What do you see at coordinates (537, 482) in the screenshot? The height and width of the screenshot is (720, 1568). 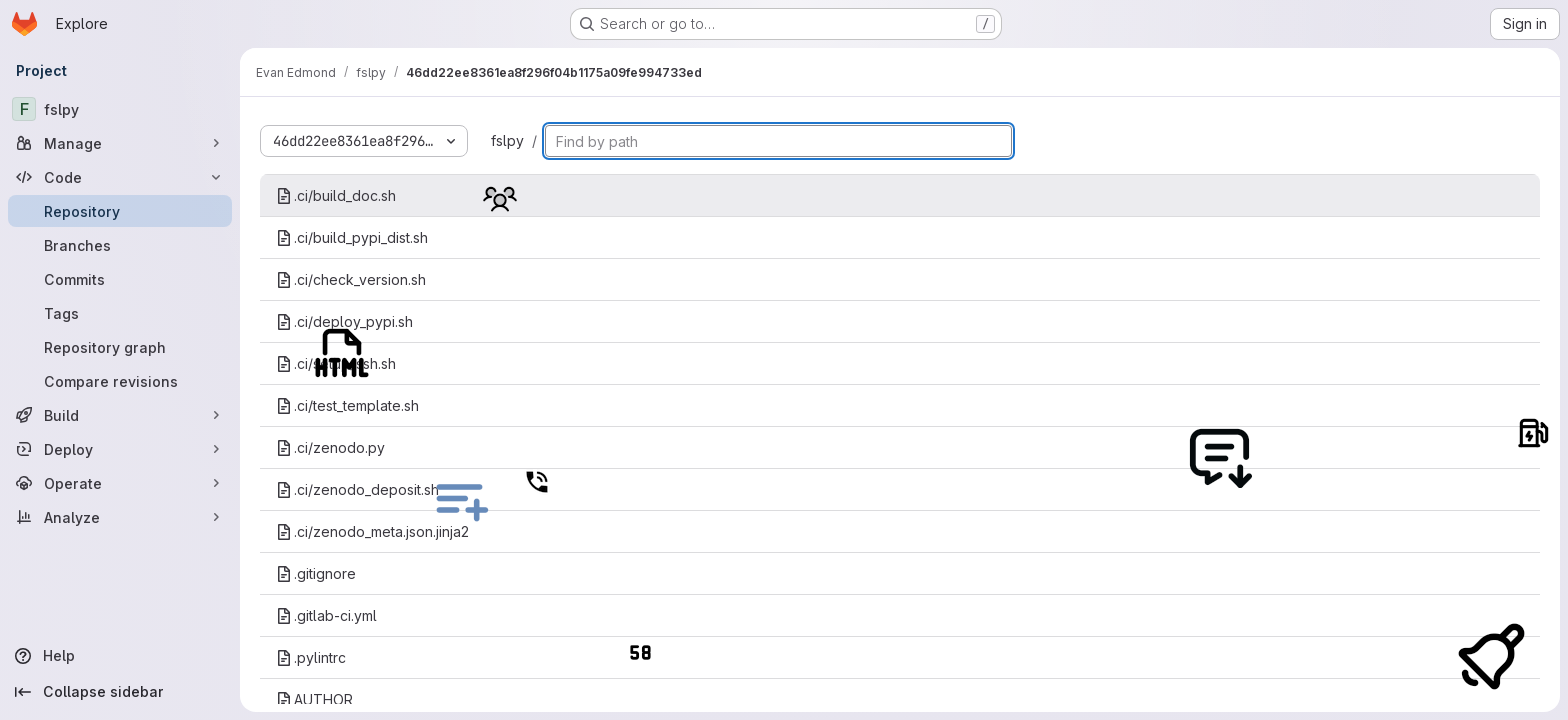 I see `indicates an active phone call in progress` at bounding box center [537, 482].